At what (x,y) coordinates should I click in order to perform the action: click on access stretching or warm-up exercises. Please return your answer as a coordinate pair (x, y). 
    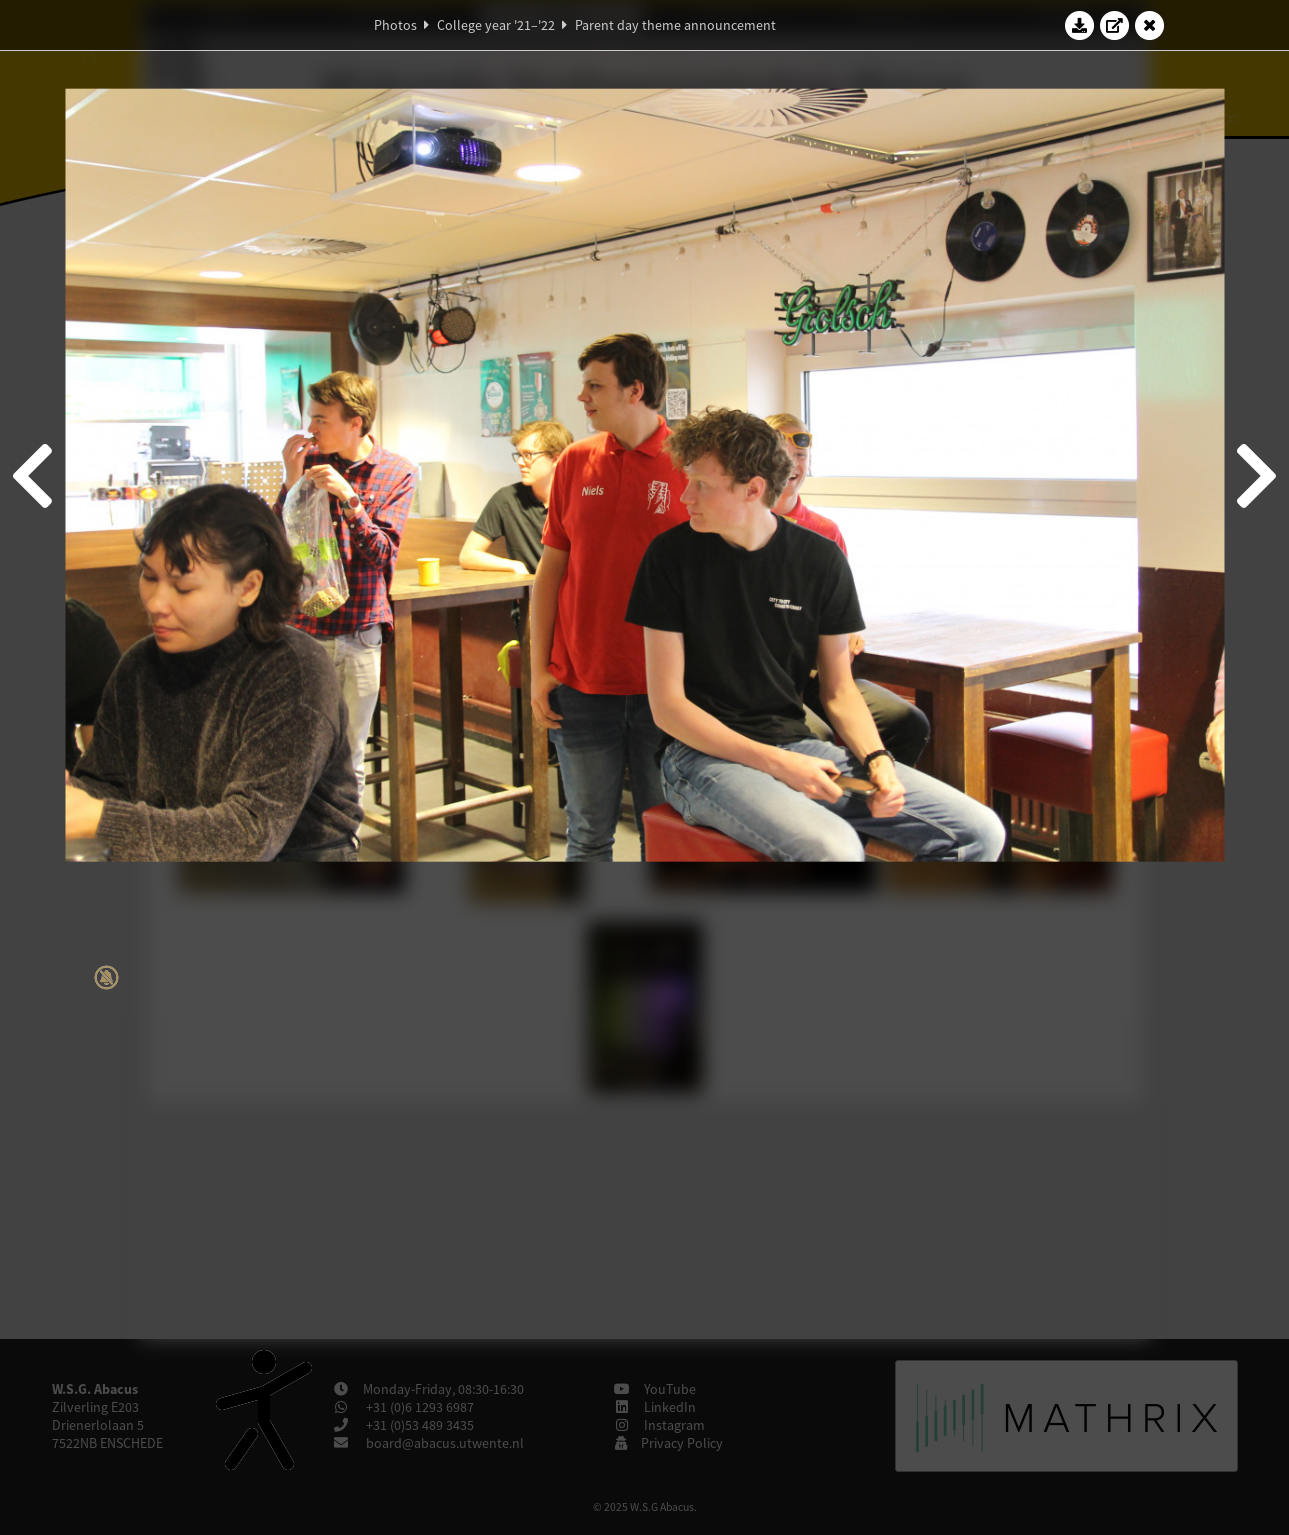
    Looking at the image, I should click on (264, 1410).